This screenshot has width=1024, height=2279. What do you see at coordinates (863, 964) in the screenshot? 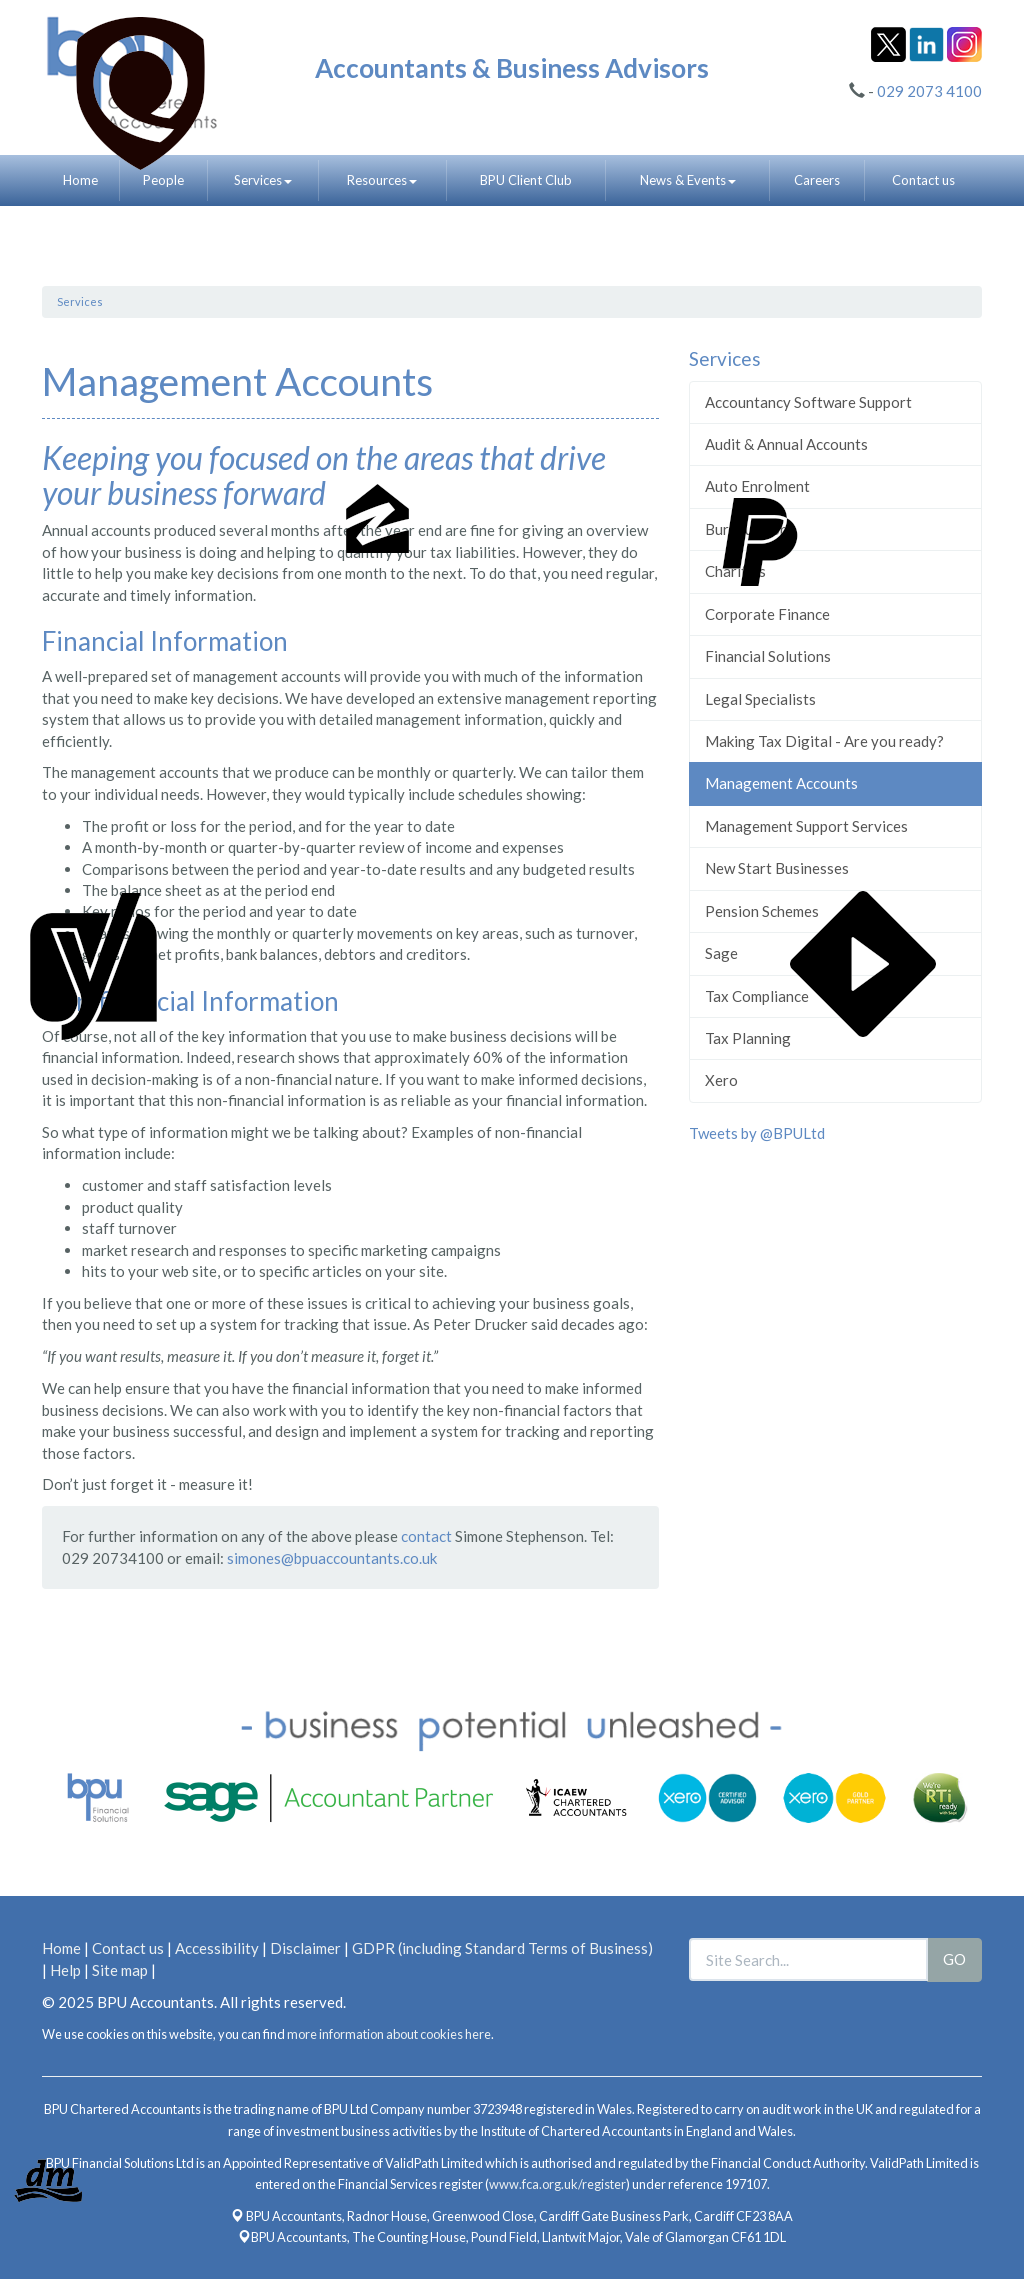
I see `open Stremio media streaming app` at bounding box center [863, 964].